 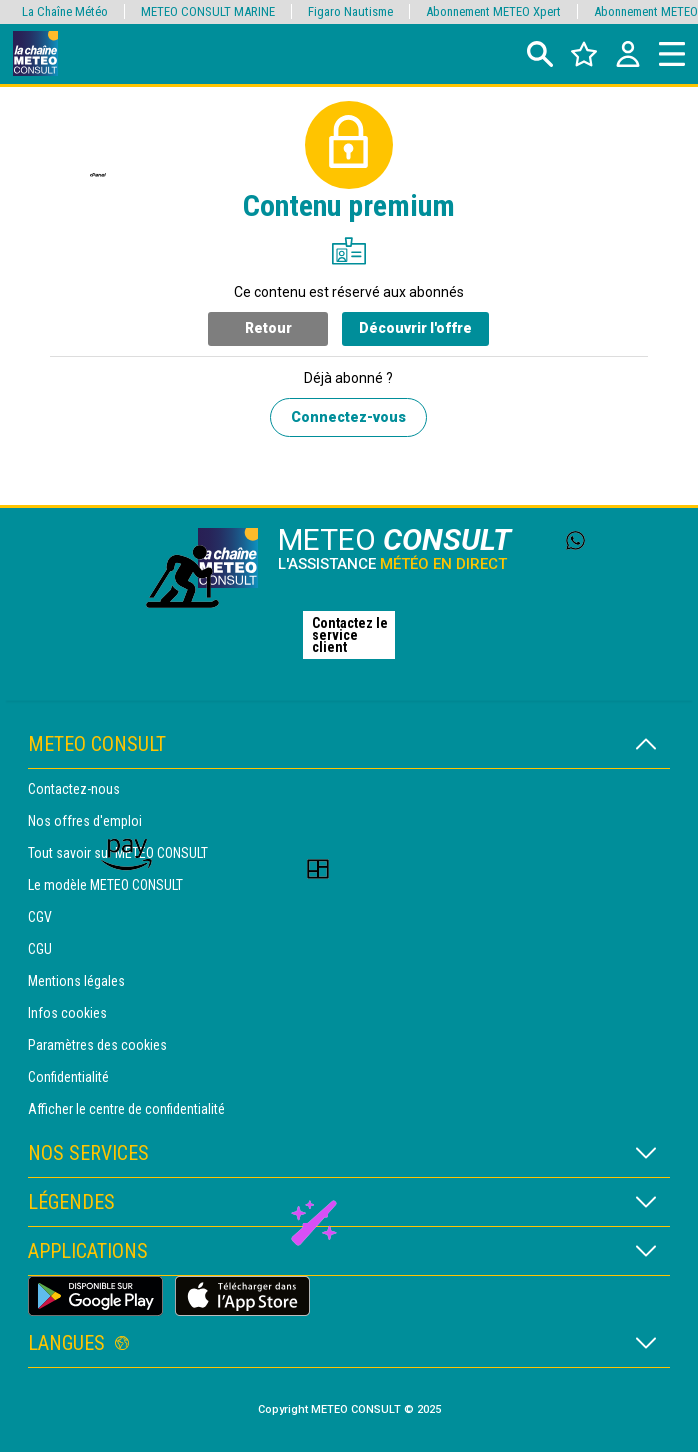 I want to click on open WhatsApp messaging app, so click(x=575, y=540).